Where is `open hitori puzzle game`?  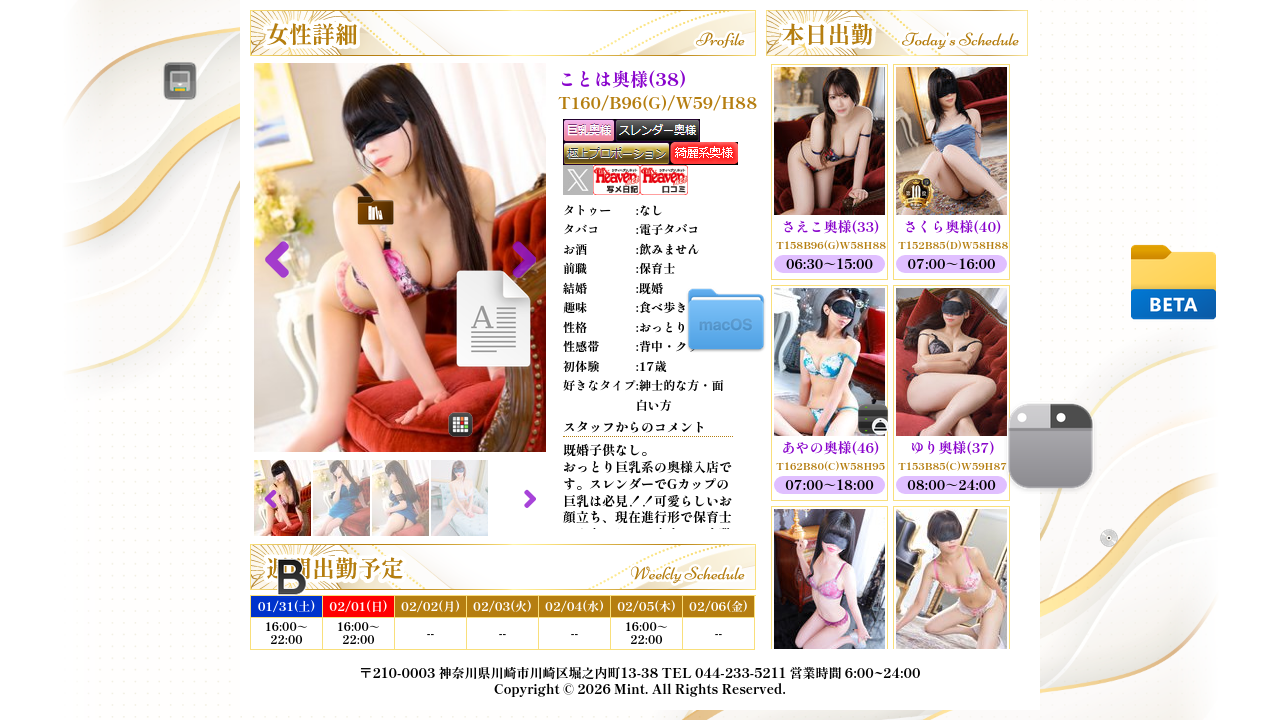
open hitori puzzle game is located at coordinates (460, 424).